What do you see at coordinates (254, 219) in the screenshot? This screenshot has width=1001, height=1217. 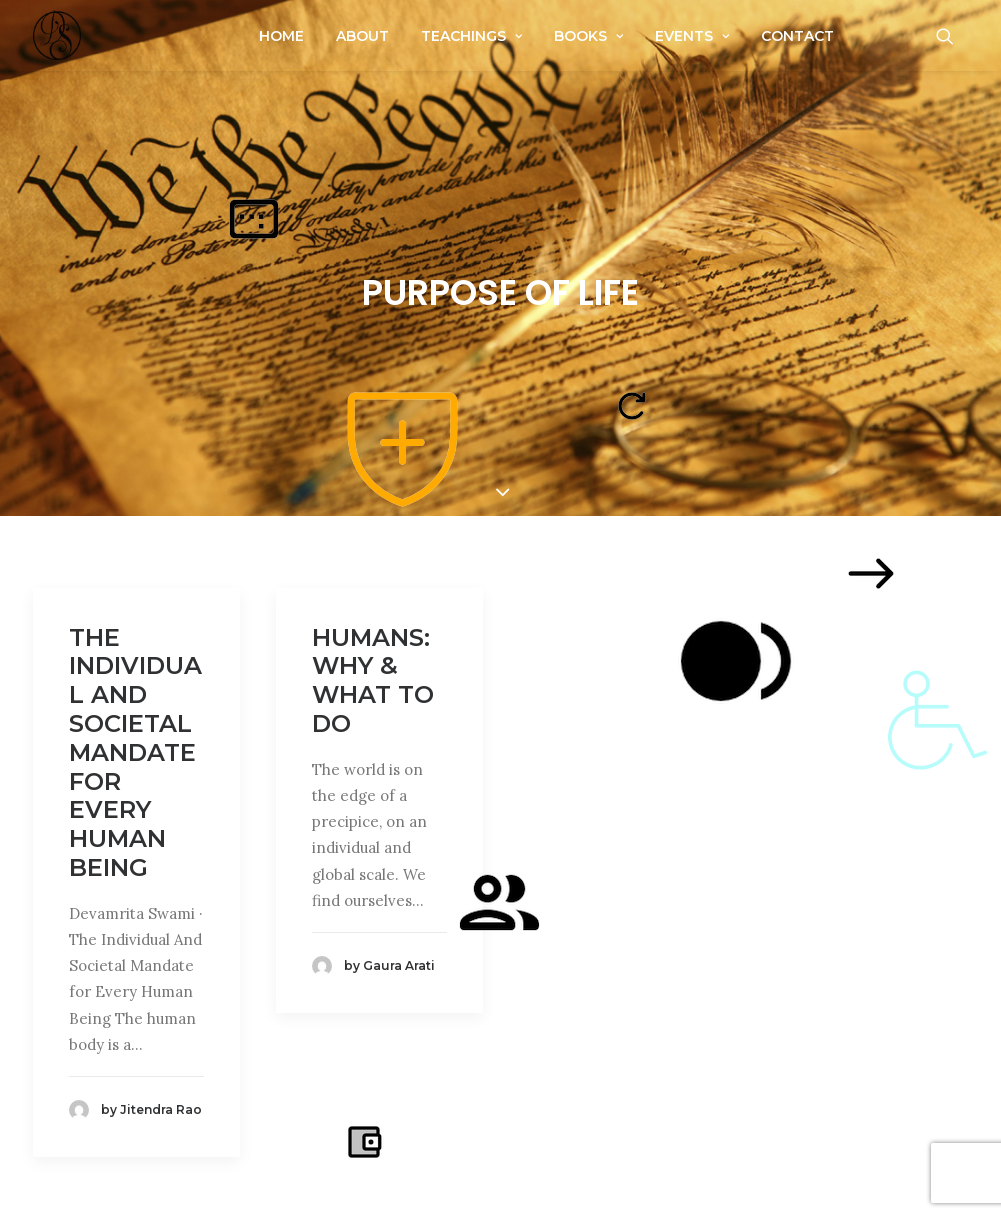 I see `adjust image aspect ratio` at bounding box center [254, 219].